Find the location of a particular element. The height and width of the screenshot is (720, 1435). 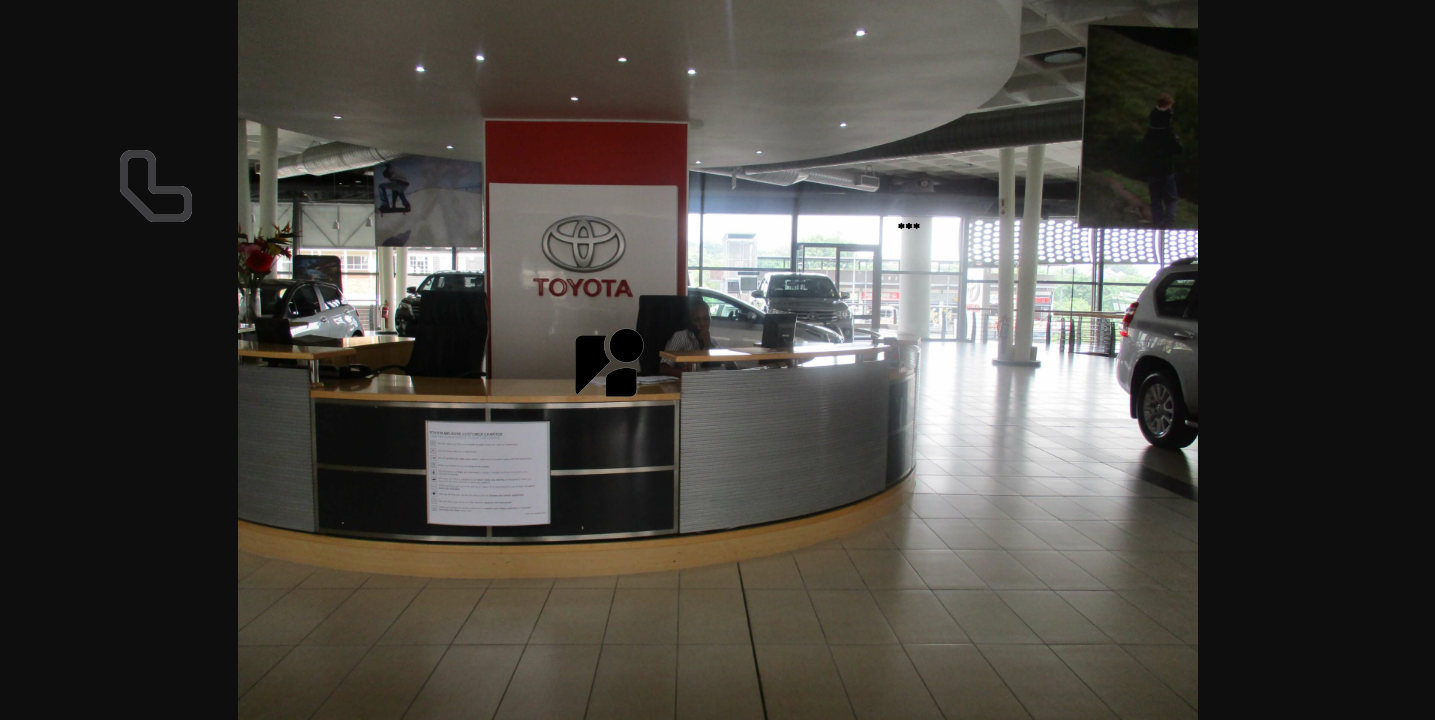

enter or manage your password is located at coordinates (909, 226).